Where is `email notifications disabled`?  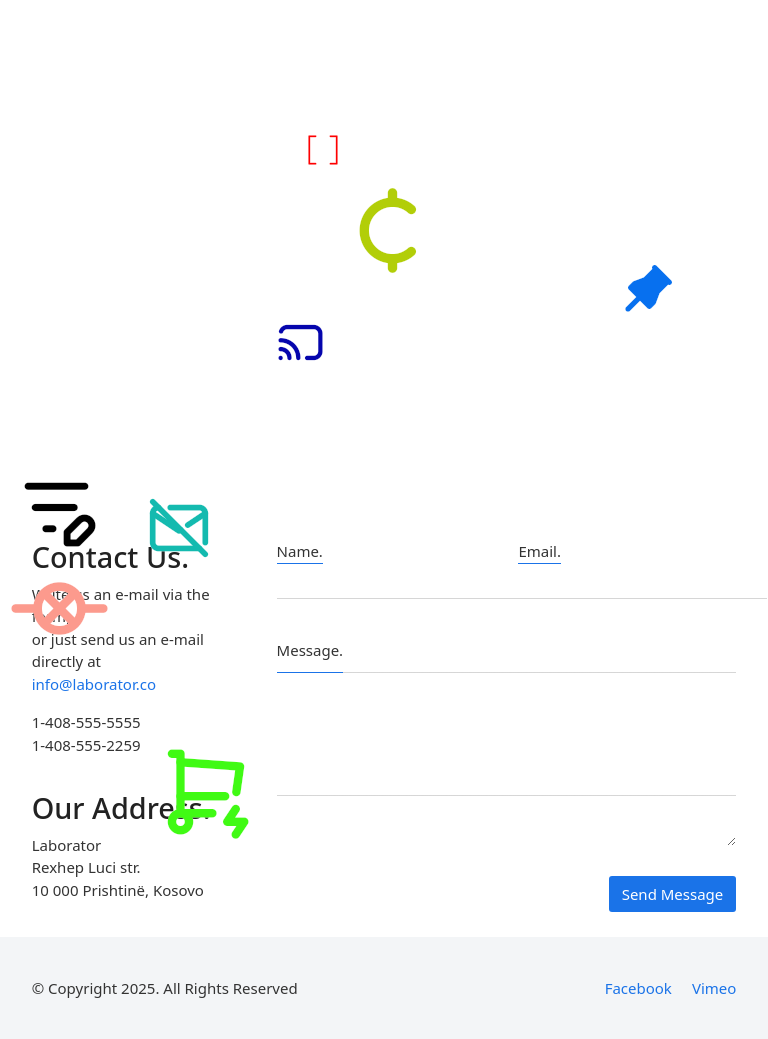 email notifications disabled is located at coordinates (179, 528).